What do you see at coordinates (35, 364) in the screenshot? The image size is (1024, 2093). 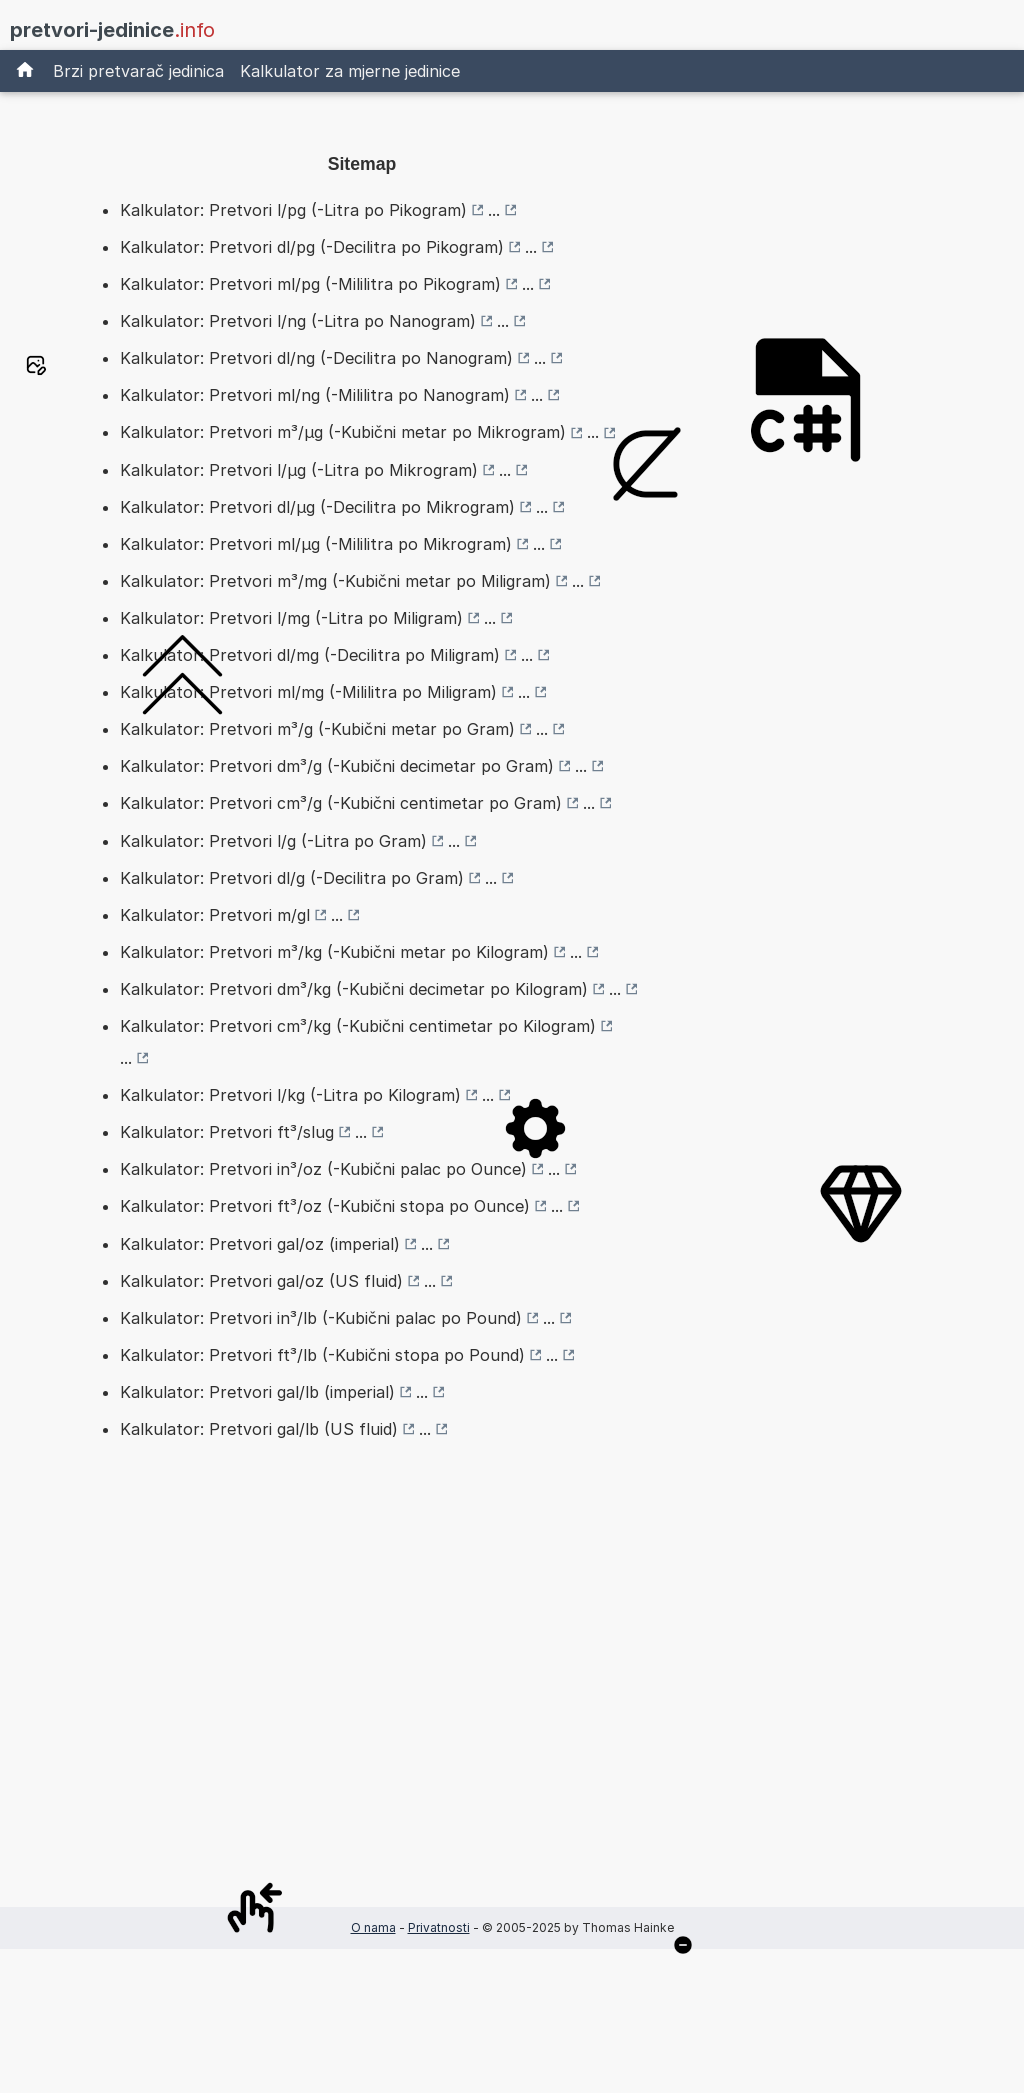 I see `edit or modify a photo` at bounding box center [35, 364].